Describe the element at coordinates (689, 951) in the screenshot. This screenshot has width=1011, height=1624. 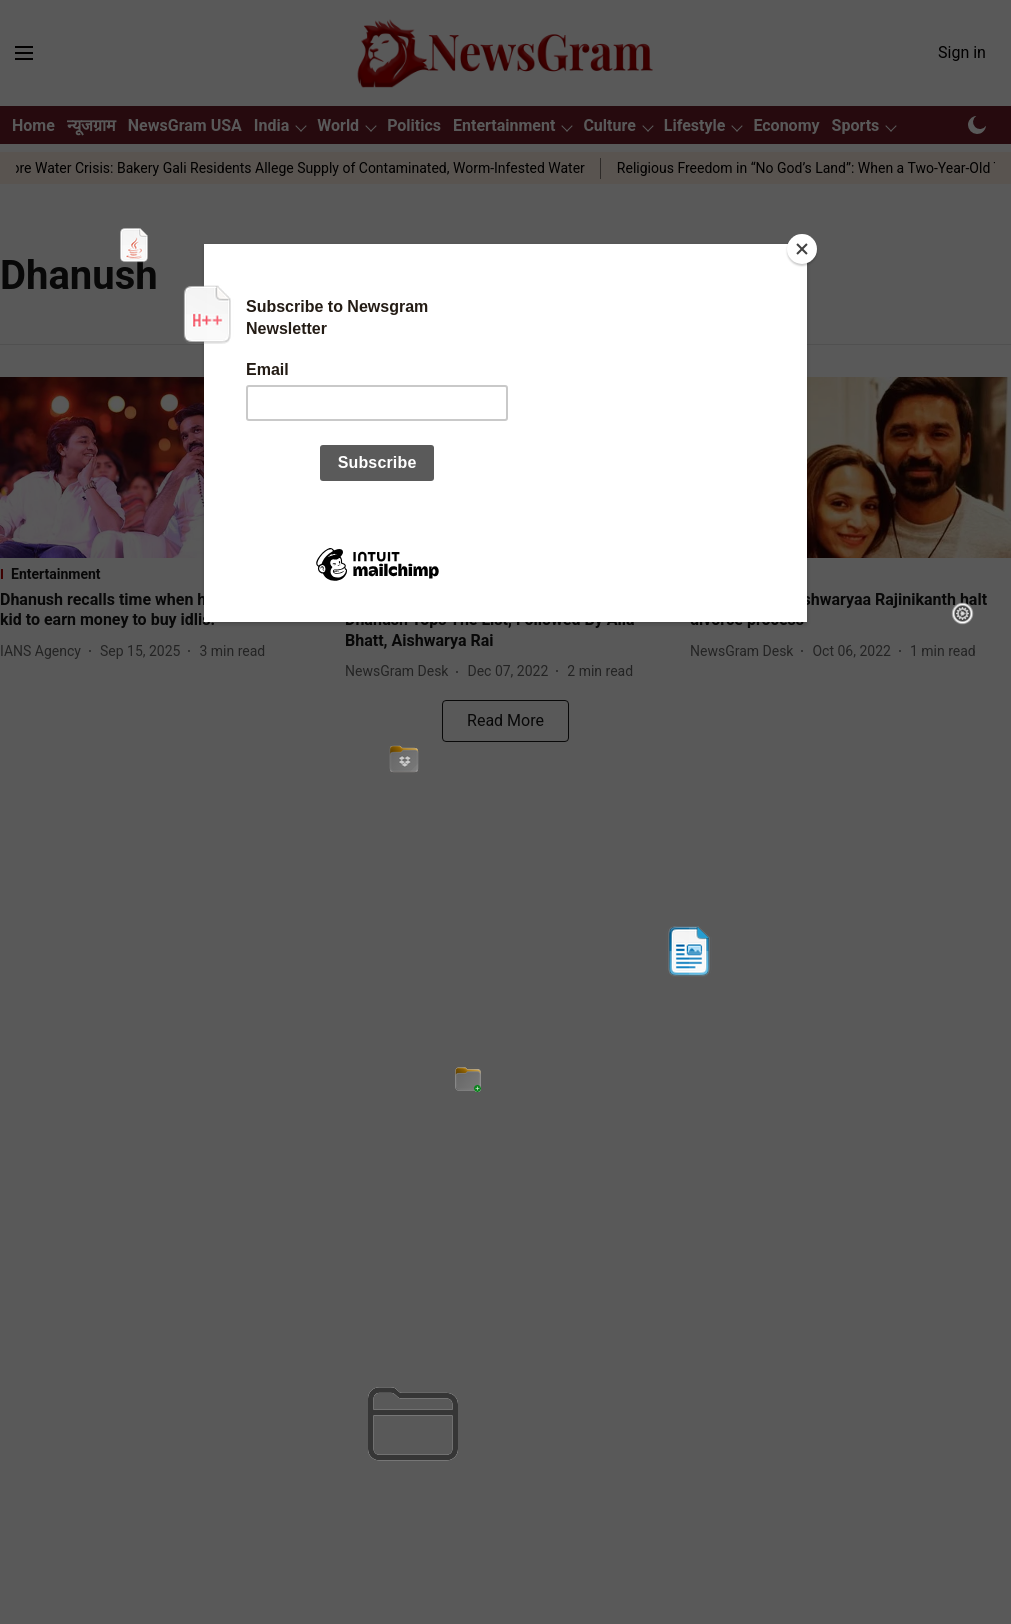
I see `open a text document template file` at that location.